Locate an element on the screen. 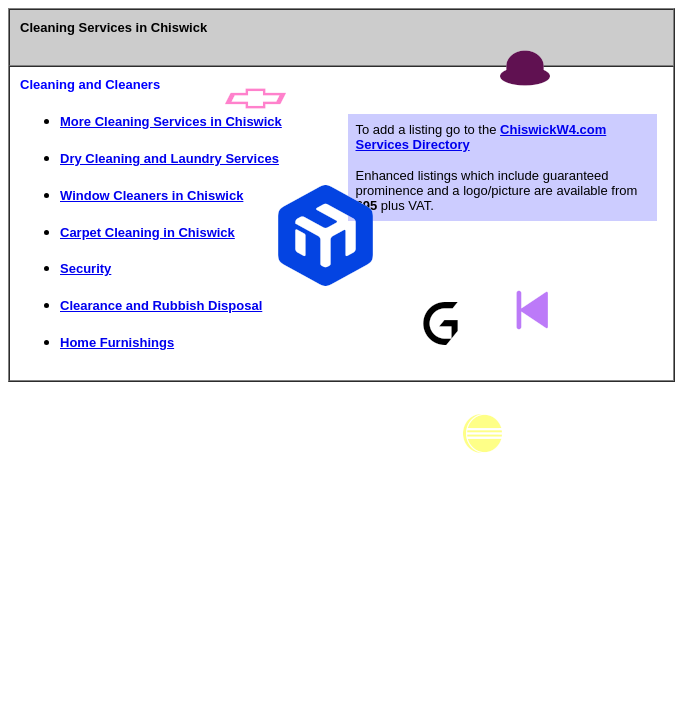 The height and width of the screenshot is (720, 675). open Alfred app is located at coordinates (525, 68).